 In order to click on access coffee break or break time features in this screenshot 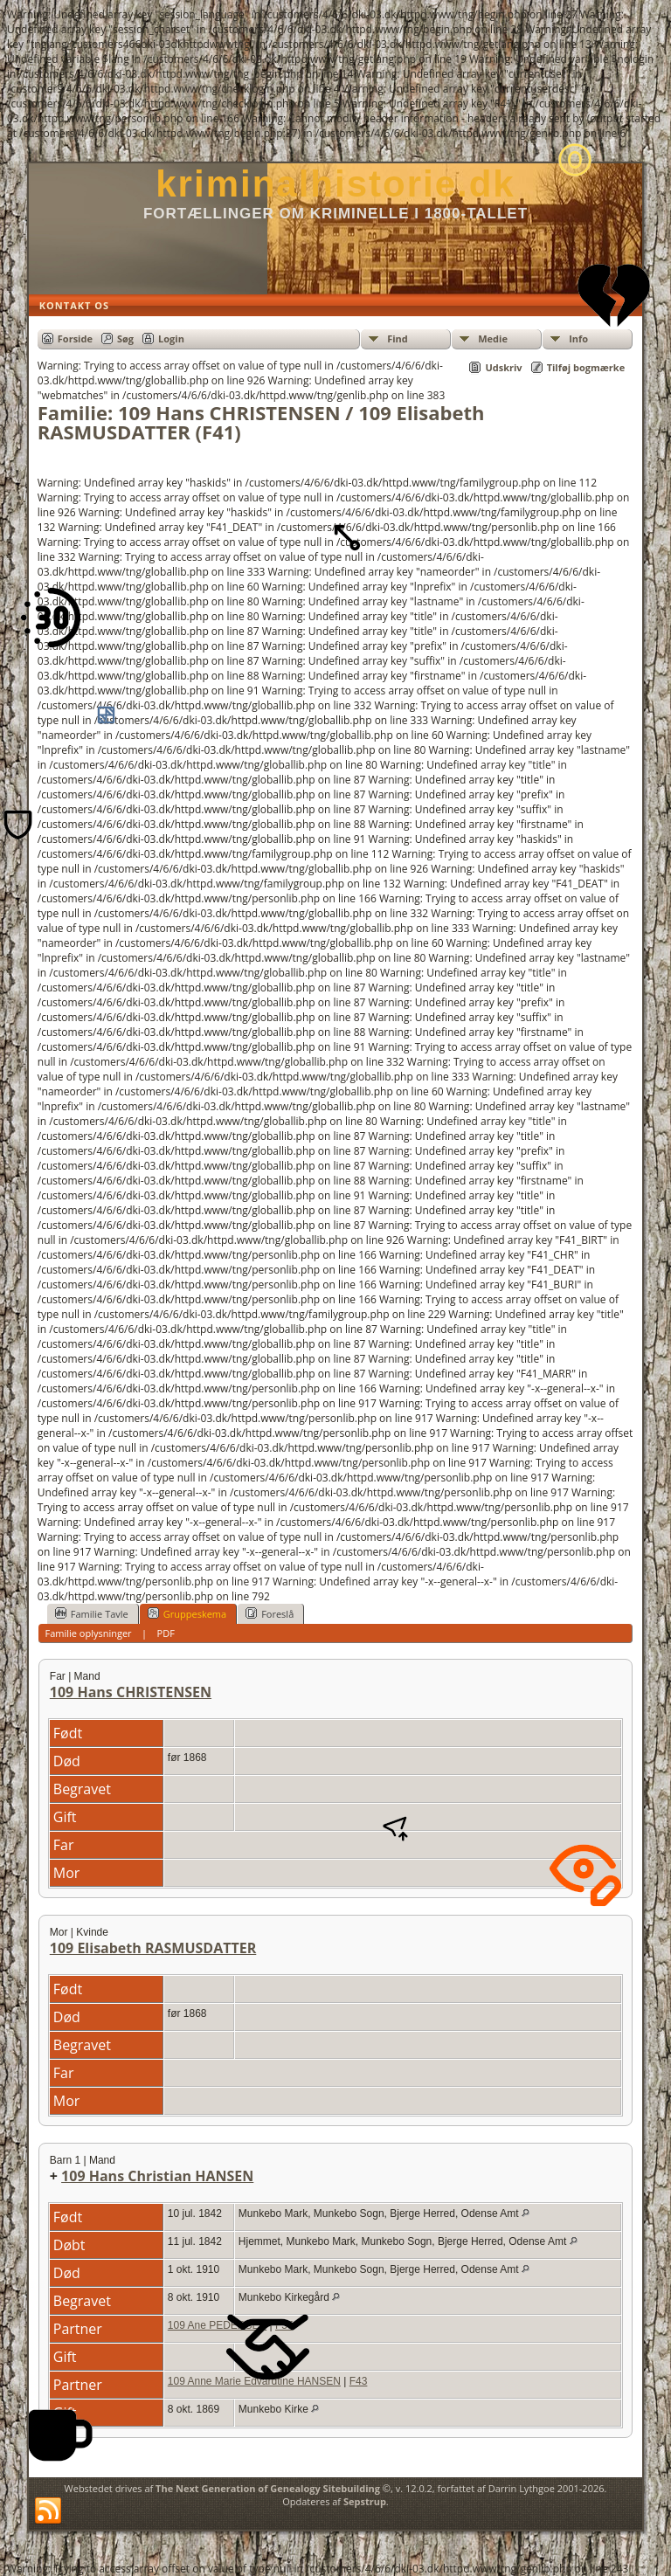, I will do `click(60, 2435)`.